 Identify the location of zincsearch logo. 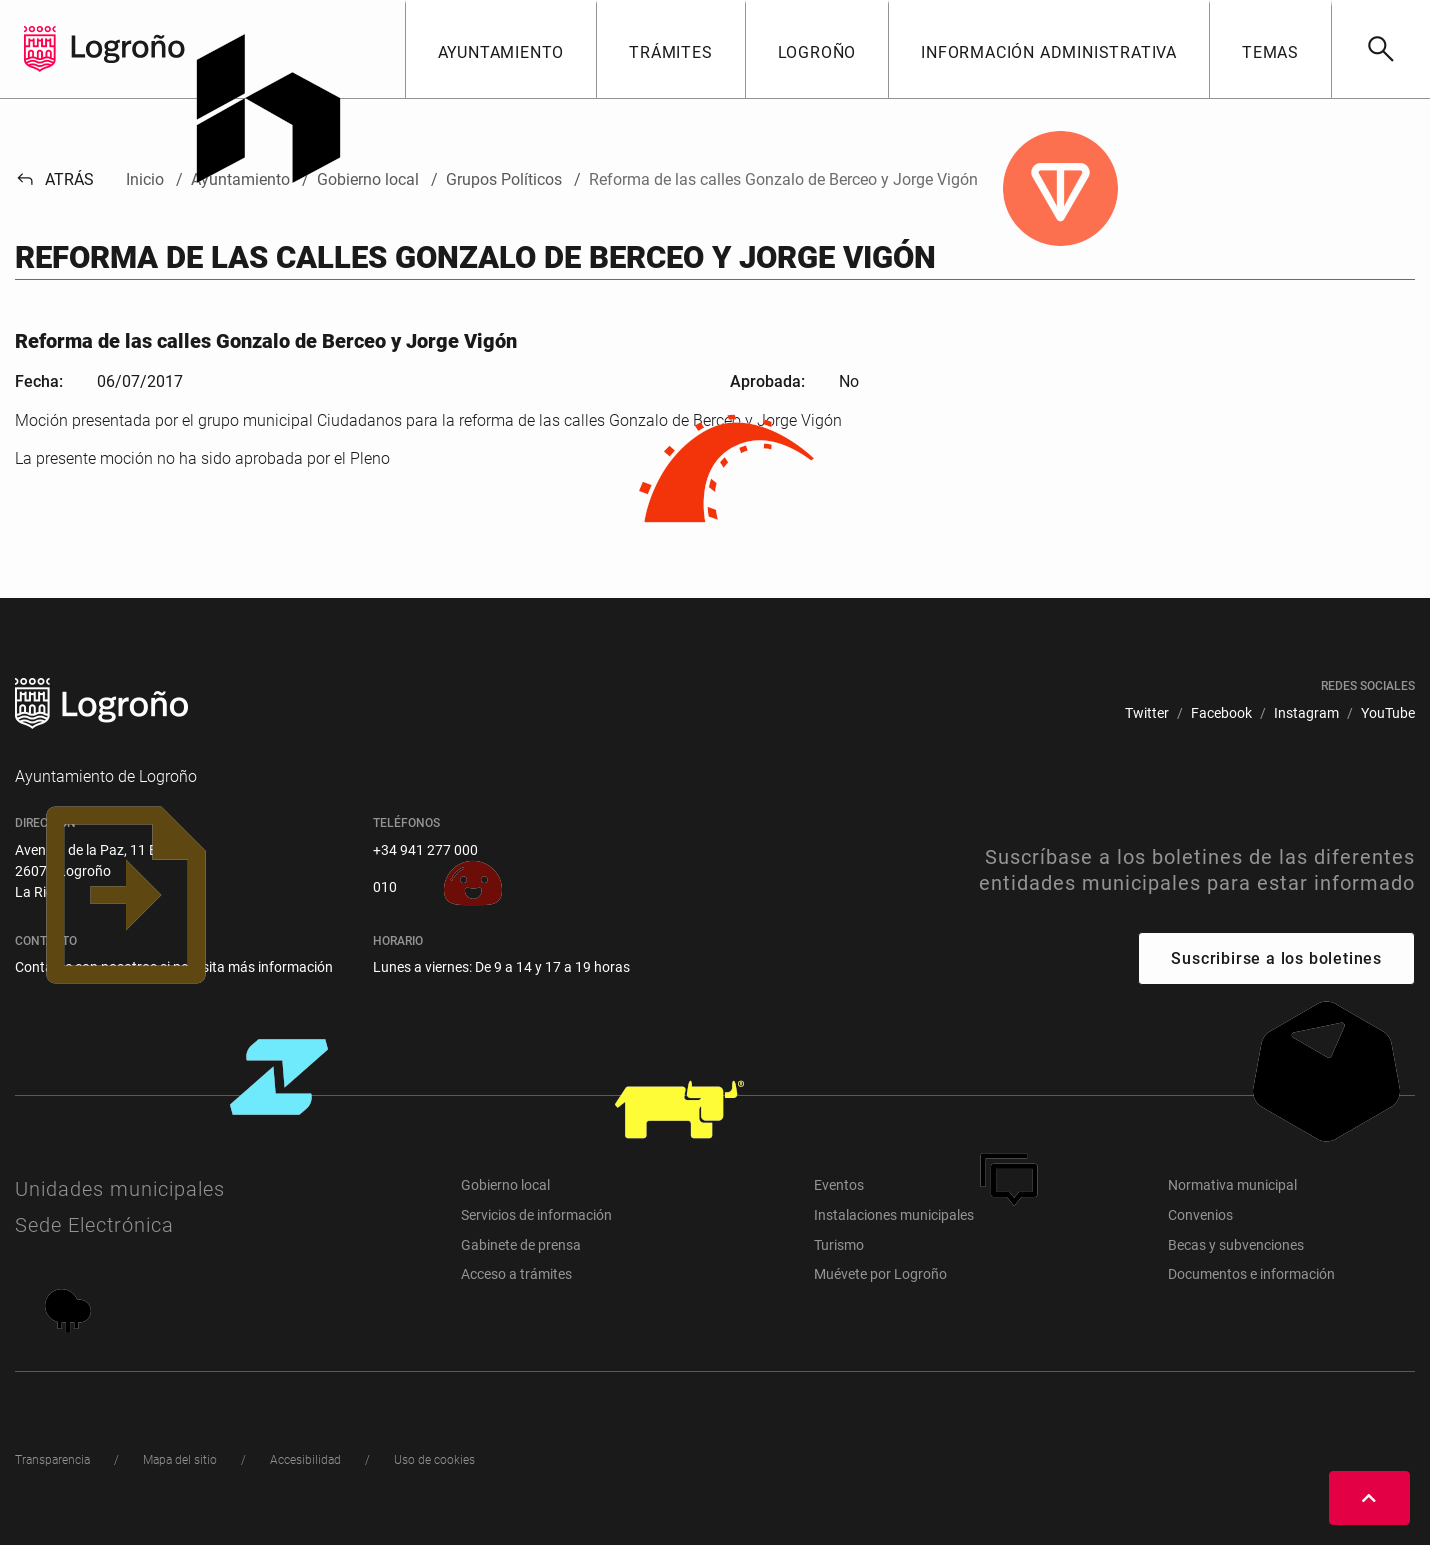
(279, 1077).